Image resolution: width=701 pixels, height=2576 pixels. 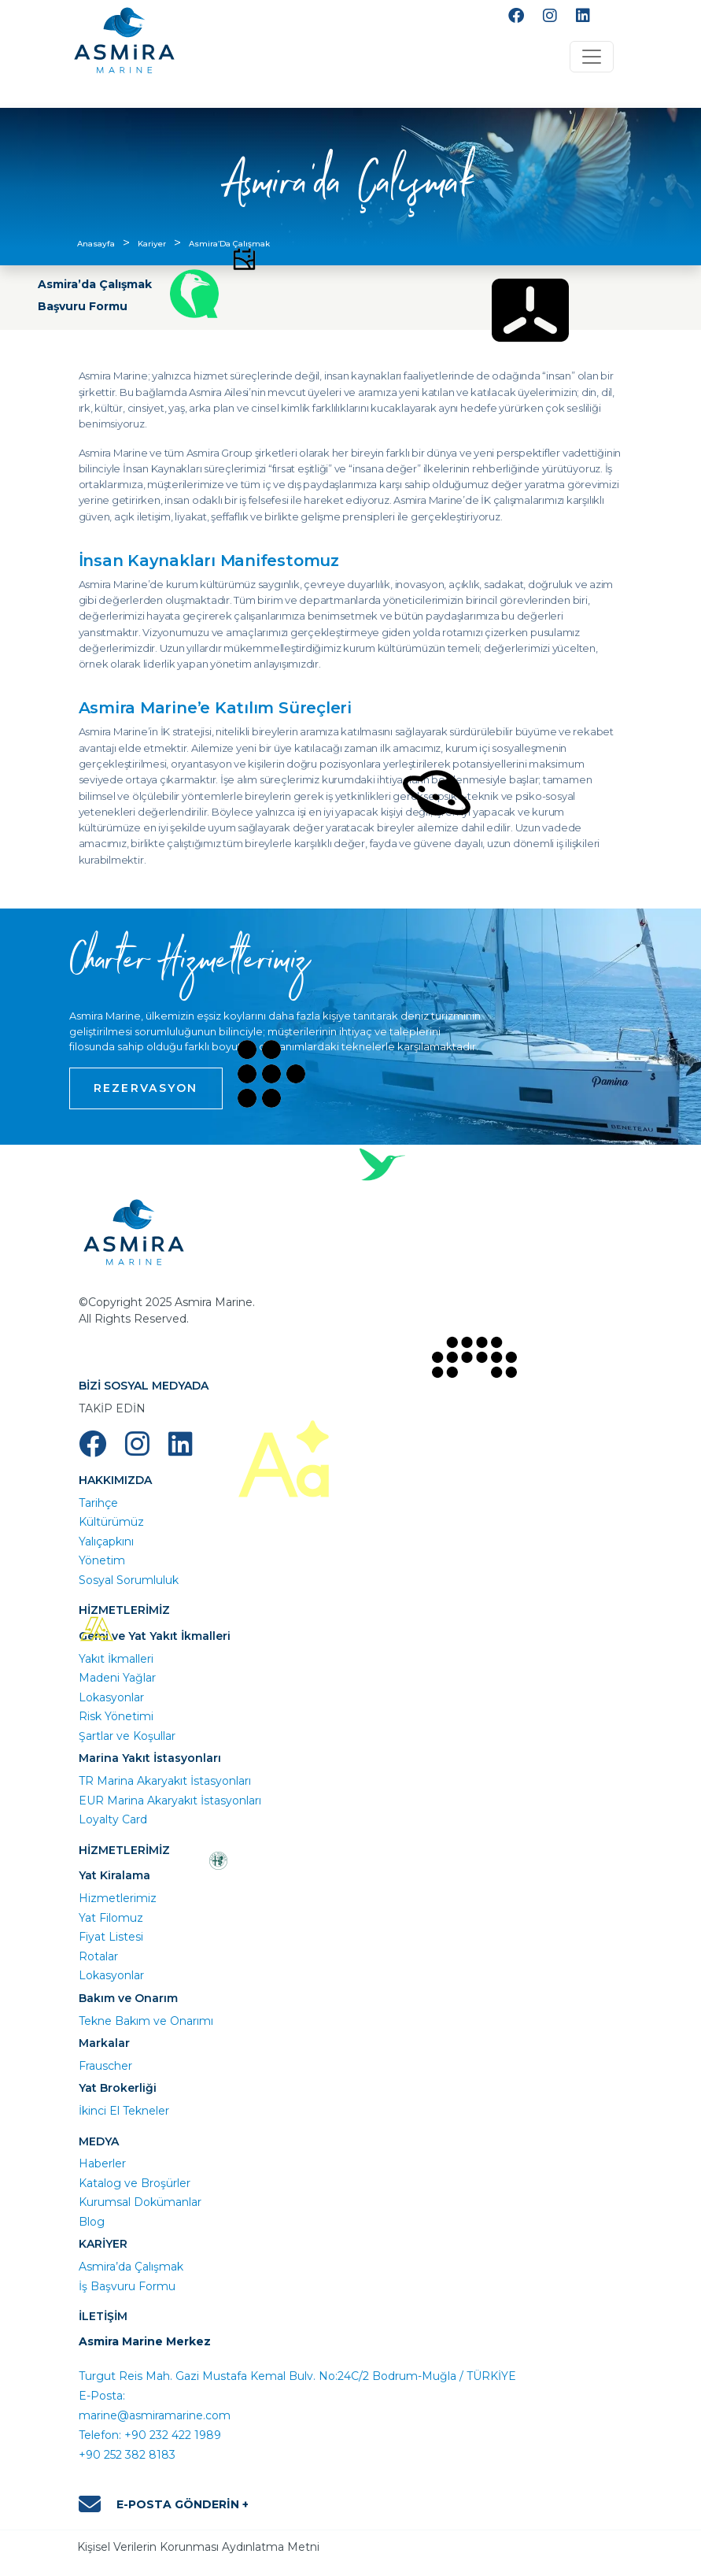 What do you see at coordinates (474, 1357) in the screenshot?
I see `open bitwig studio application` at bounding box center [474, 1357].